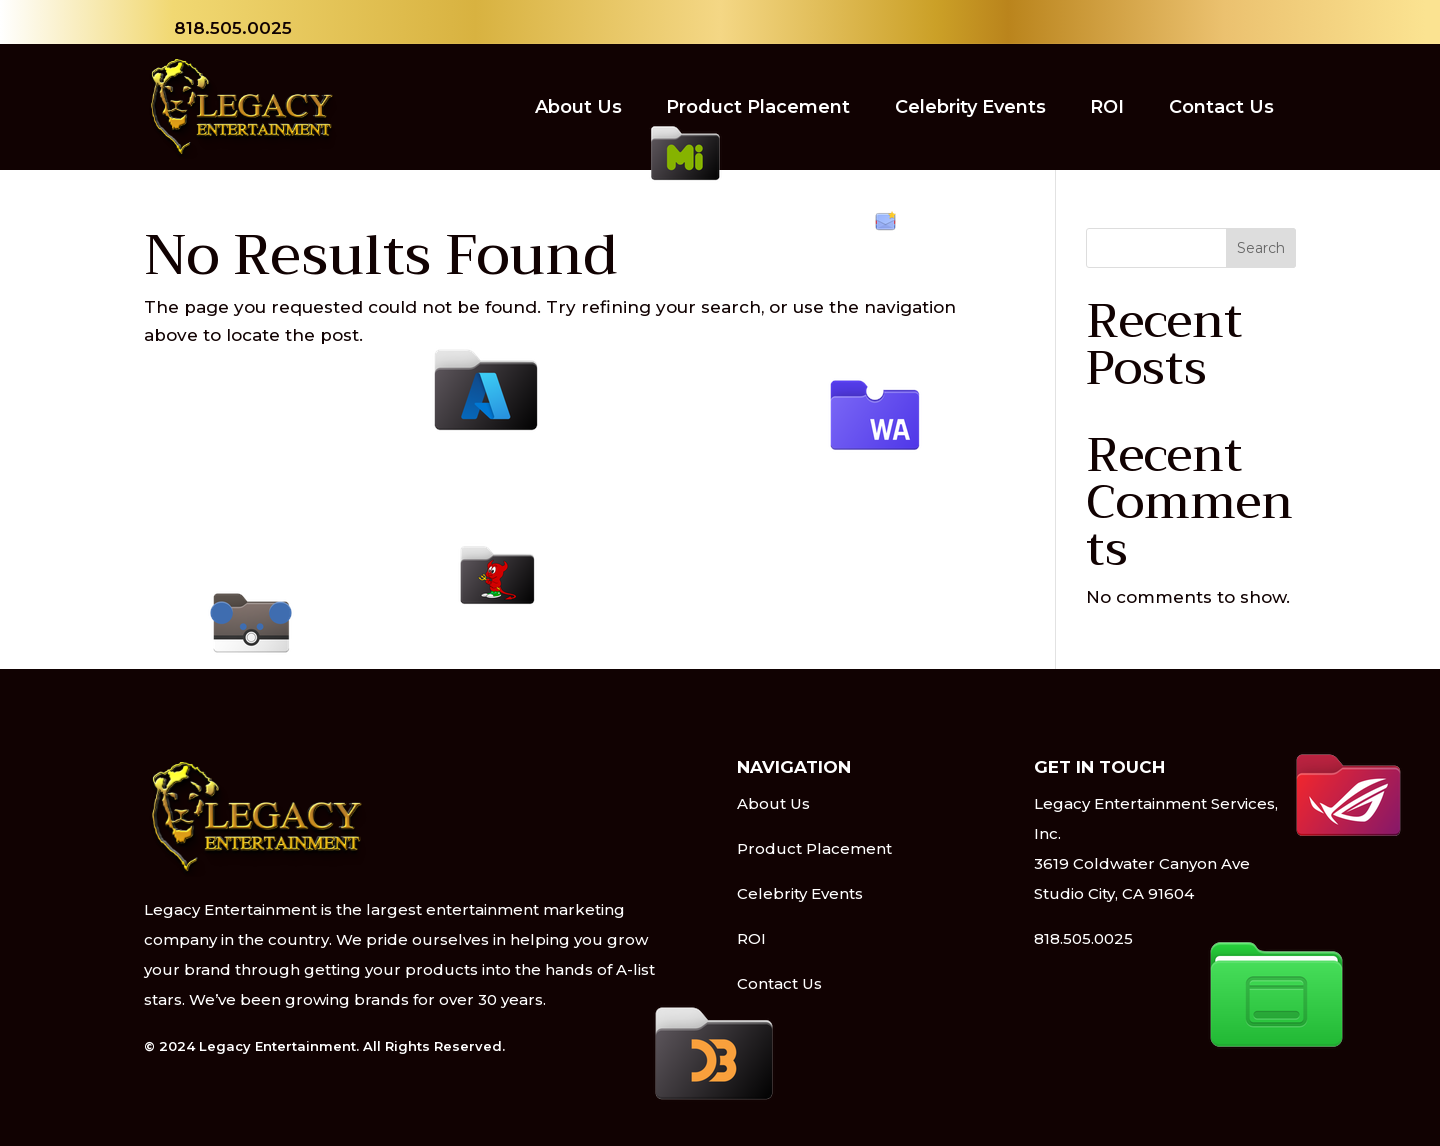 The image size is (1440, 1146). Describe the element at coordinates (251, 625) in the screenshot. I see `folder containing pokémon heavy ball assets` at that location.